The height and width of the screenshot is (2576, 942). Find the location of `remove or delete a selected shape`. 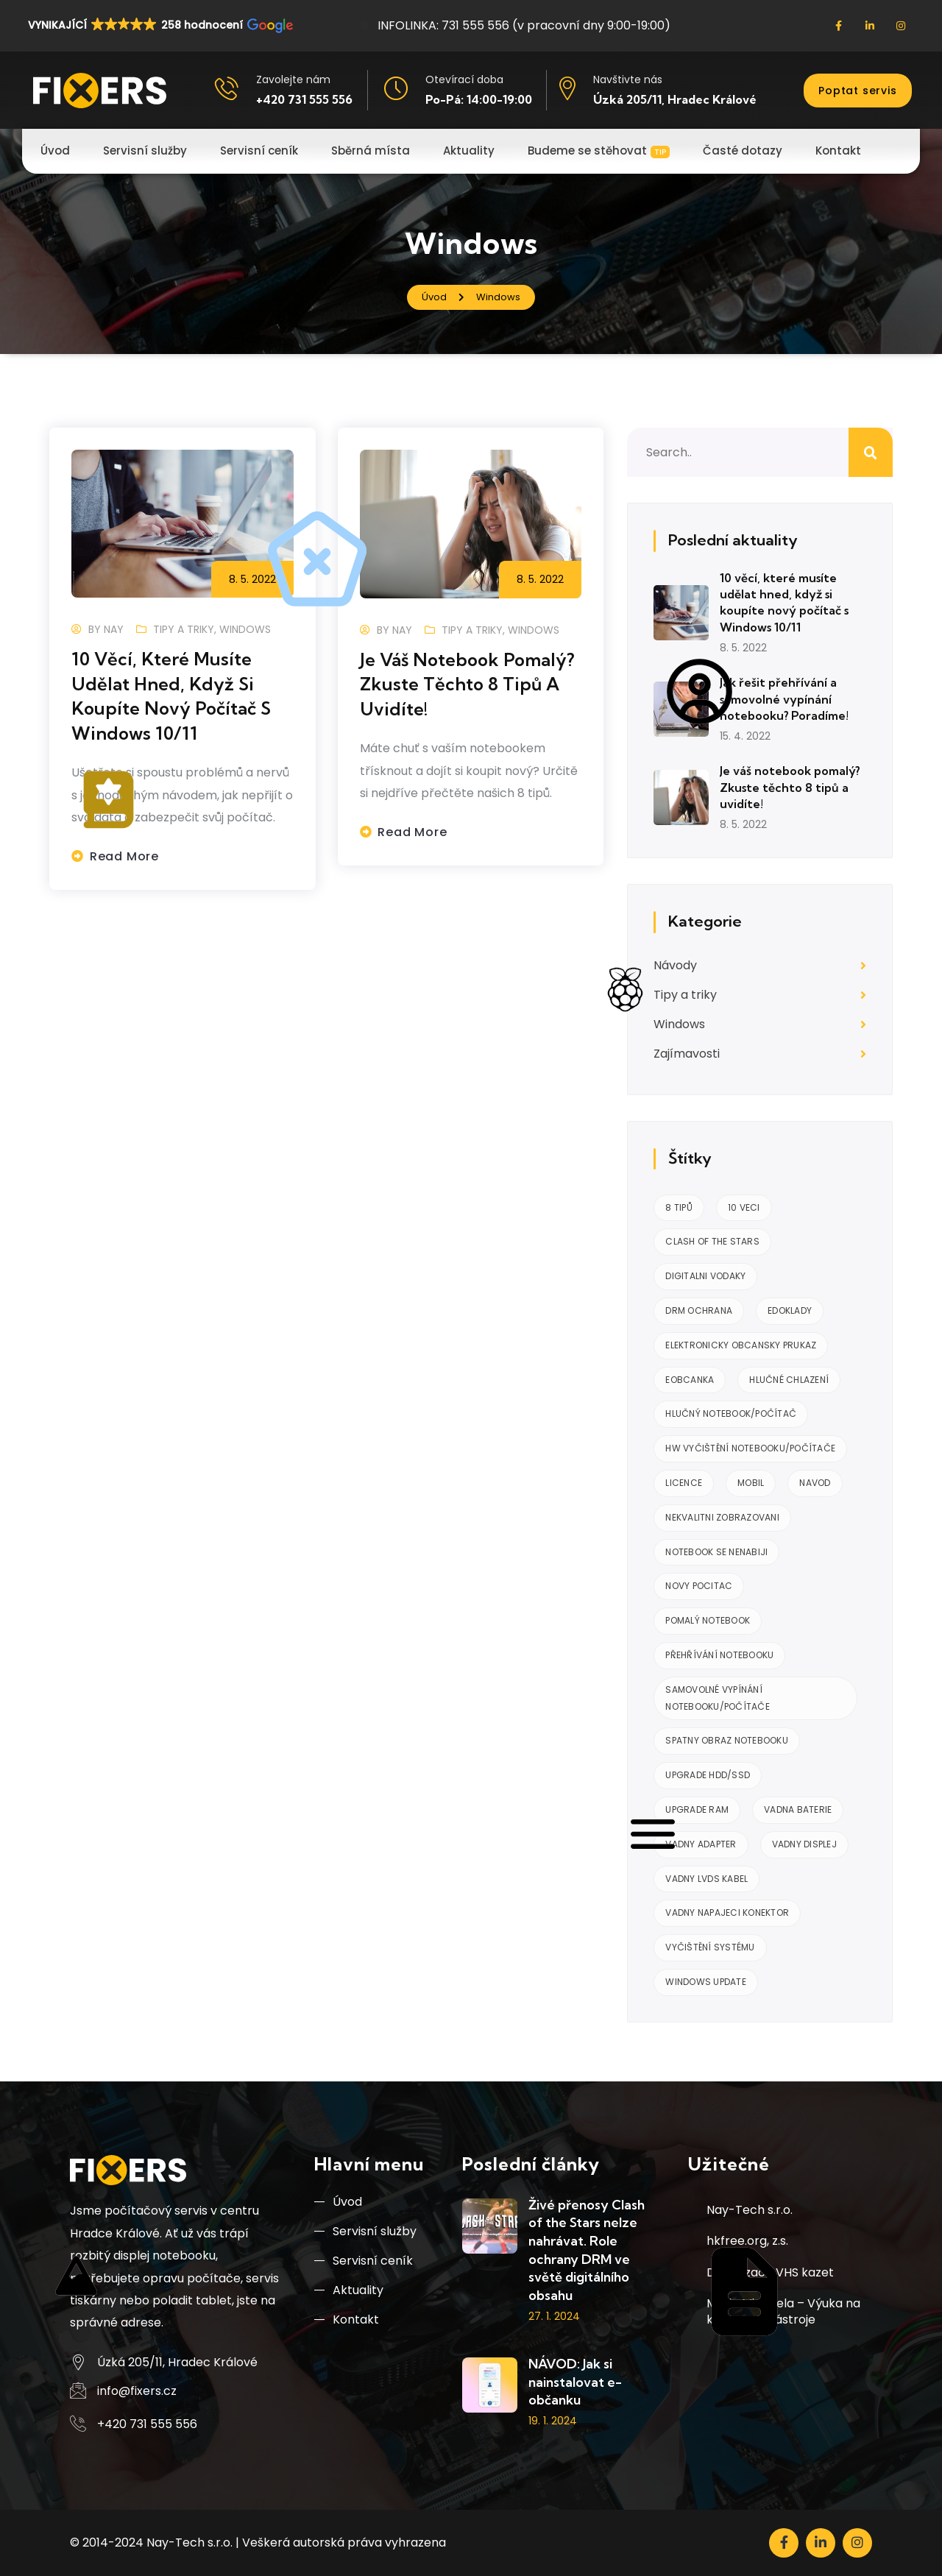

remove or delete a selected shape is located at coordinates (317, 562).